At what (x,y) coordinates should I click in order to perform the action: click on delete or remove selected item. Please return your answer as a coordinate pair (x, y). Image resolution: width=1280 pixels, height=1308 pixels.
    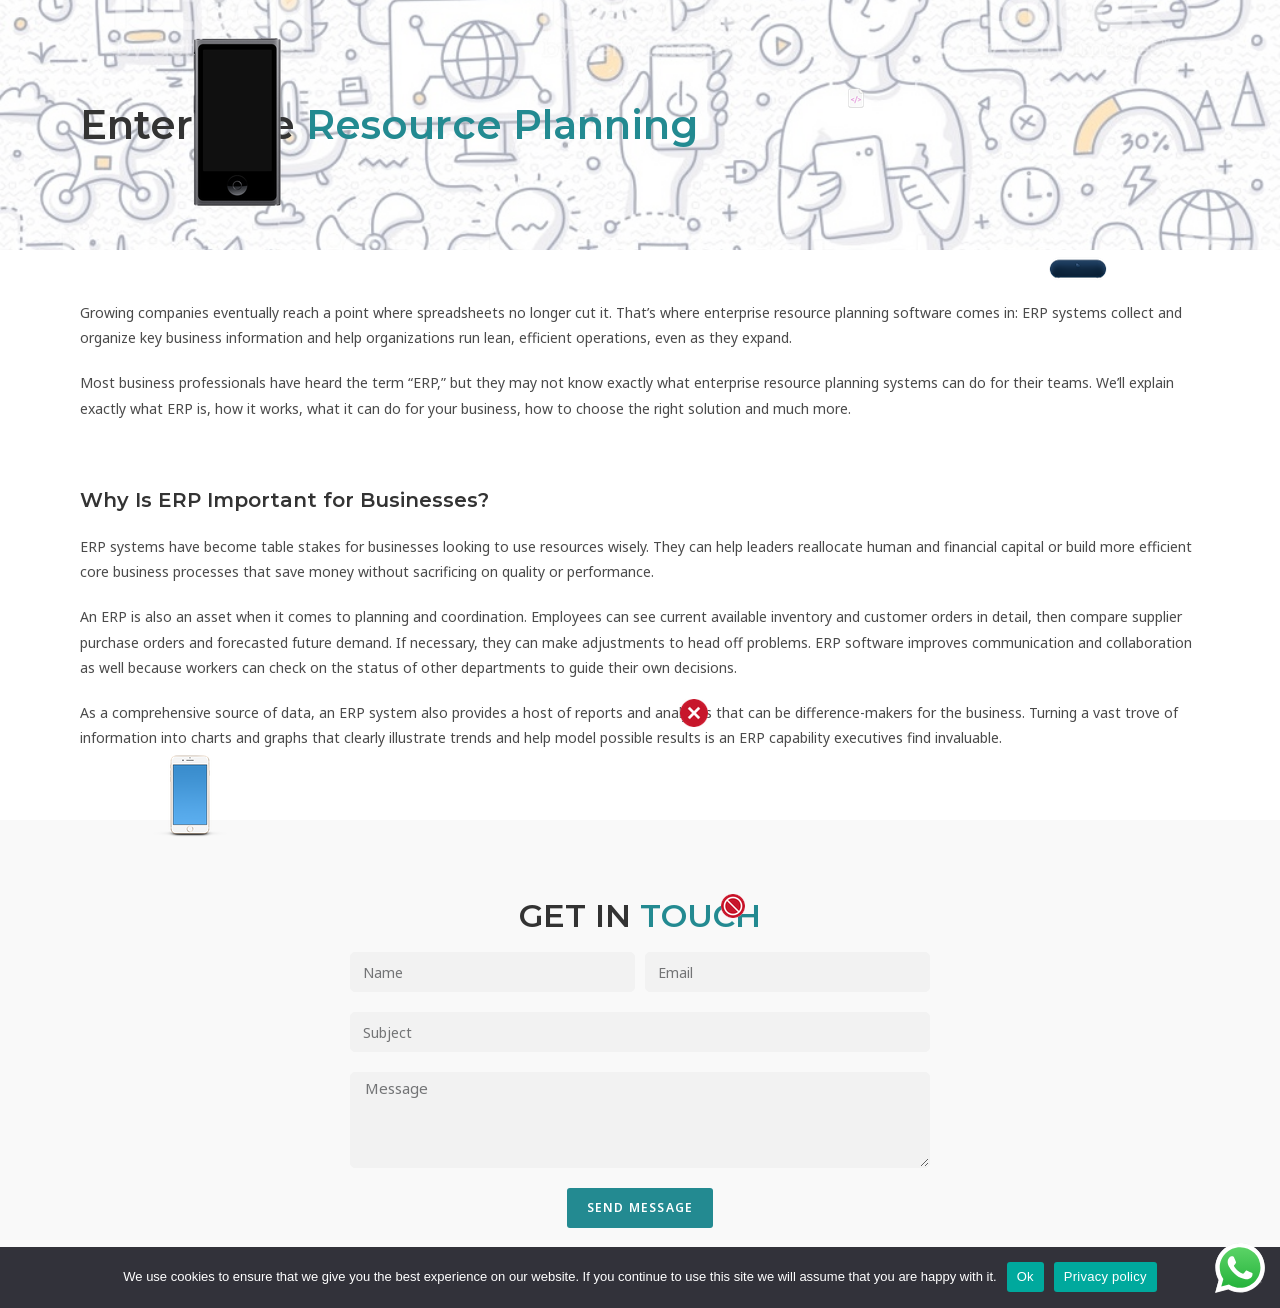
    Looking at the image, I should click on (733, 906).